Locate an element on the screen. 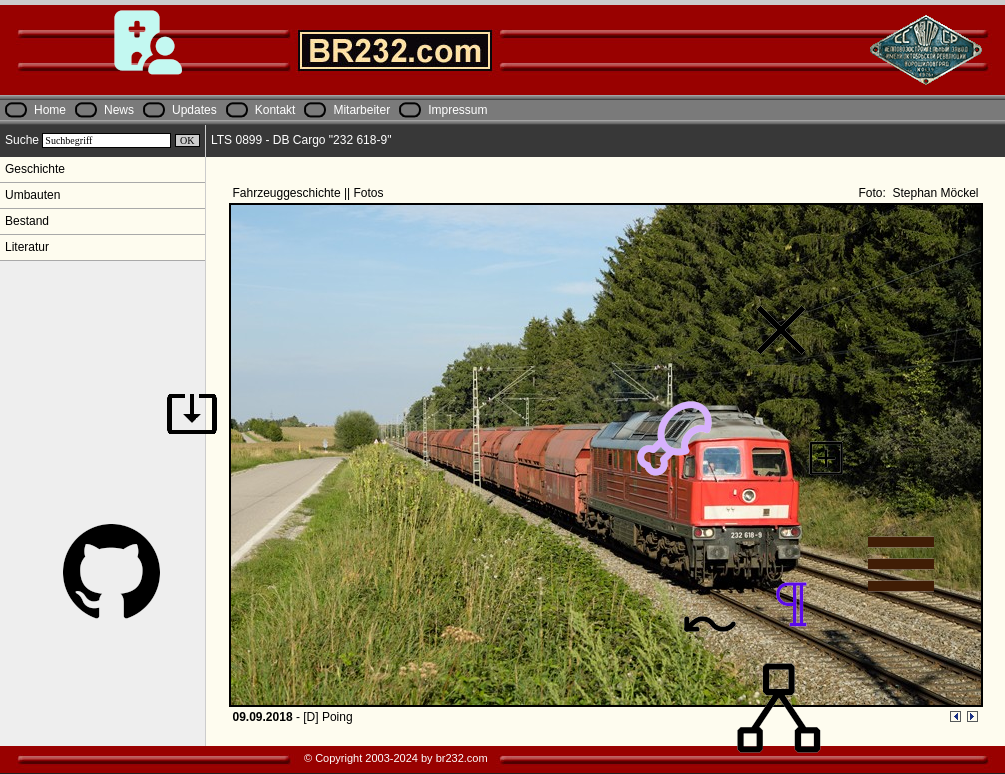 This screenshot has height=774, width=1005. download system update is located at coordinates (192, 414).